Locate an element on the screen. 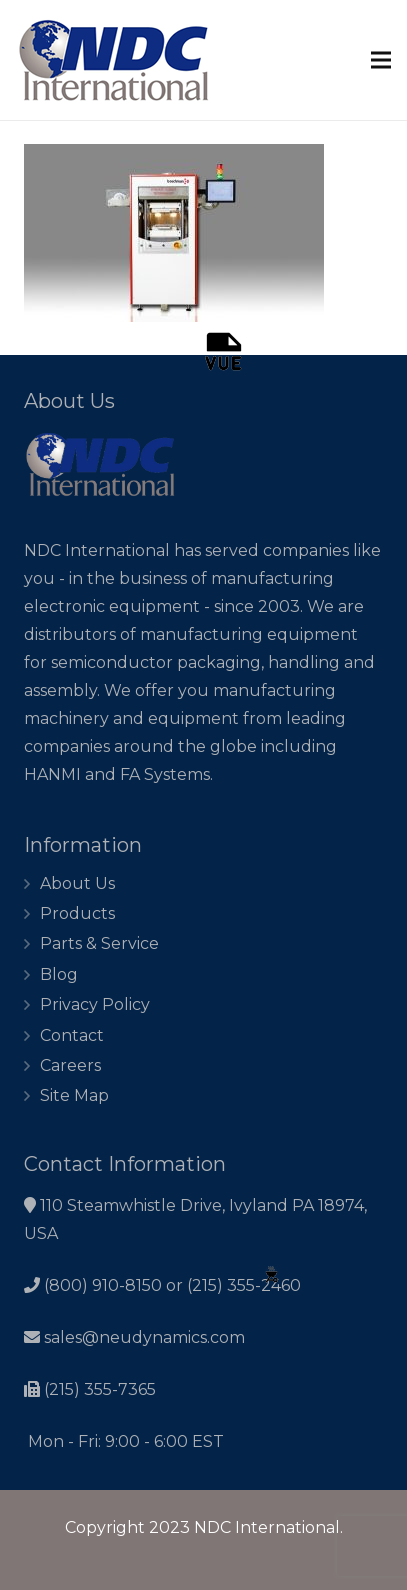  a Vue.js framework file is located at coordinates (224, 353).